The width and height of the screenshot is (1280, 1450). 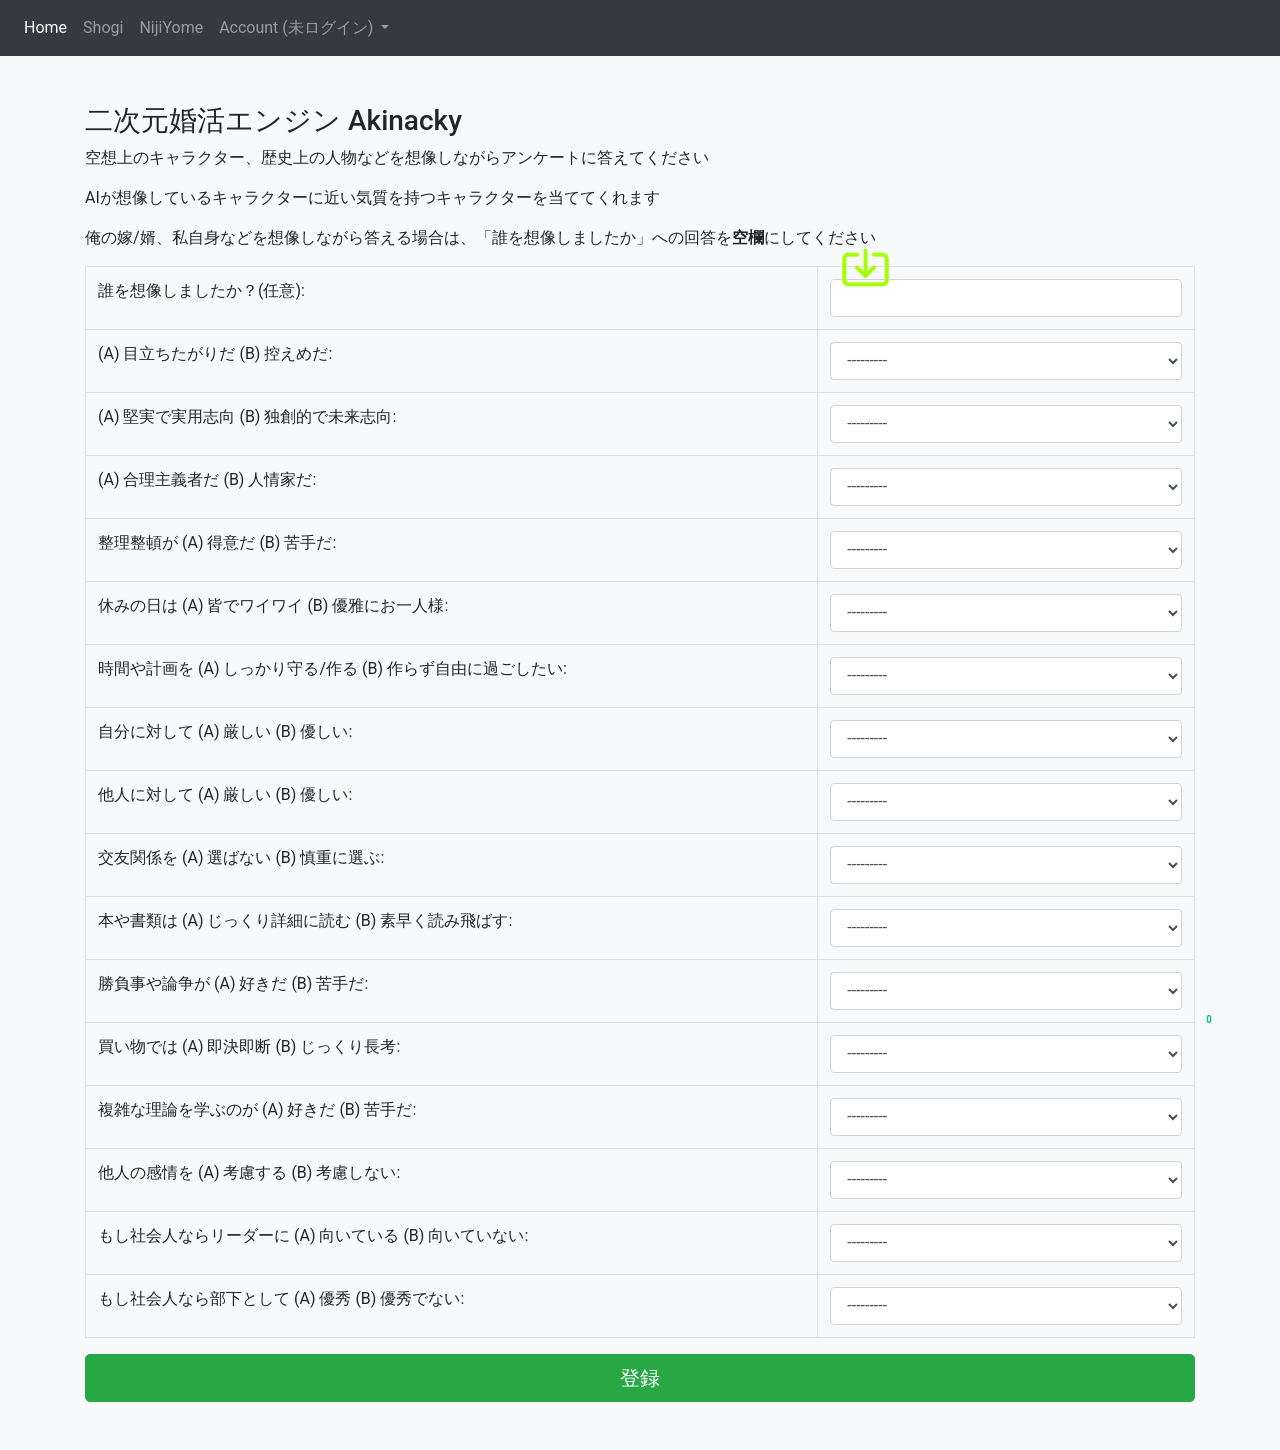 I want to click on import a file or data into the app, so click(x=865, y=269).